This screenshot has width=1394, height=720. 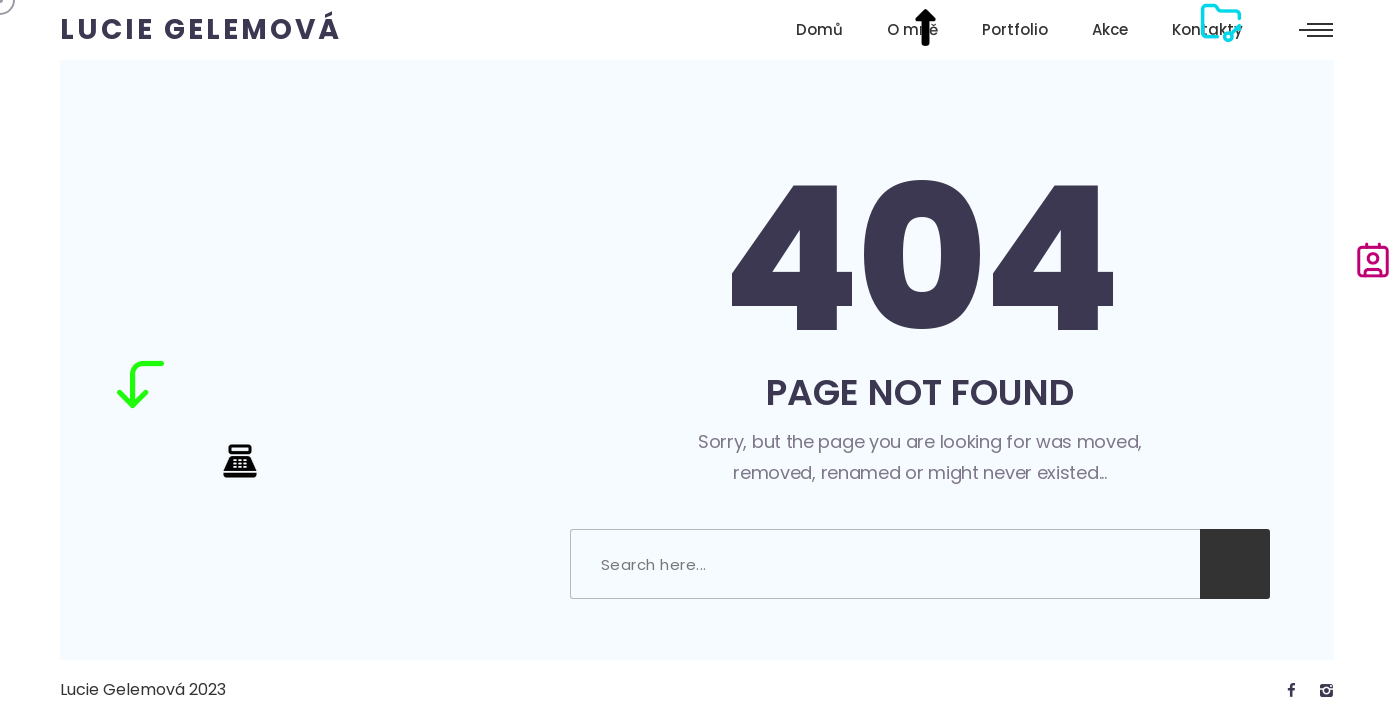 What do you see at coordinates (240, 461) in the screenshot?
I see `access point of sale or checkout system` at bounding box center [240, 461].